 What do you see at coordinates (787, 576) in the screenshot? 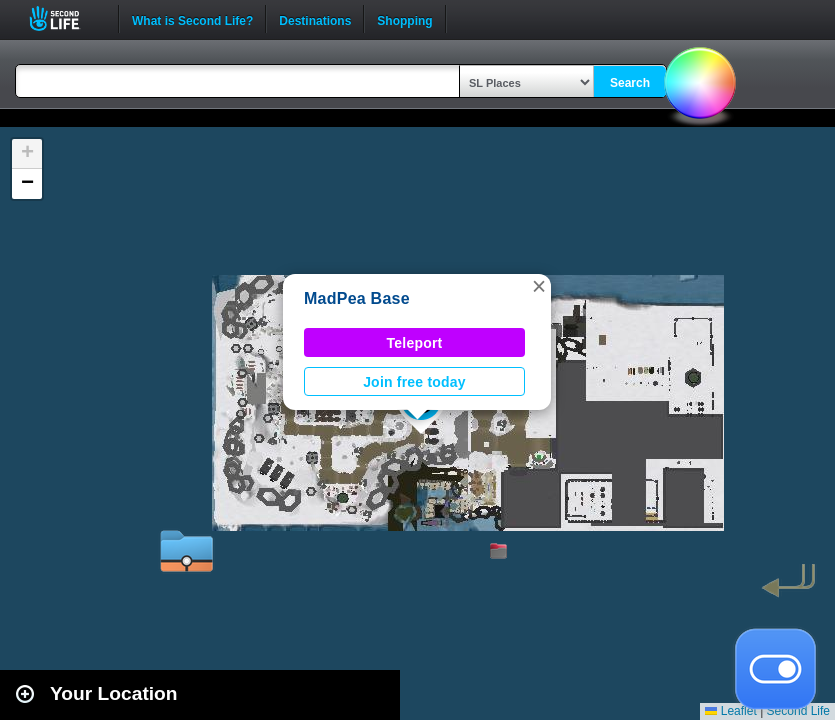
I see `reply to all recipients in an email thread` at bounding box center [787, 576].